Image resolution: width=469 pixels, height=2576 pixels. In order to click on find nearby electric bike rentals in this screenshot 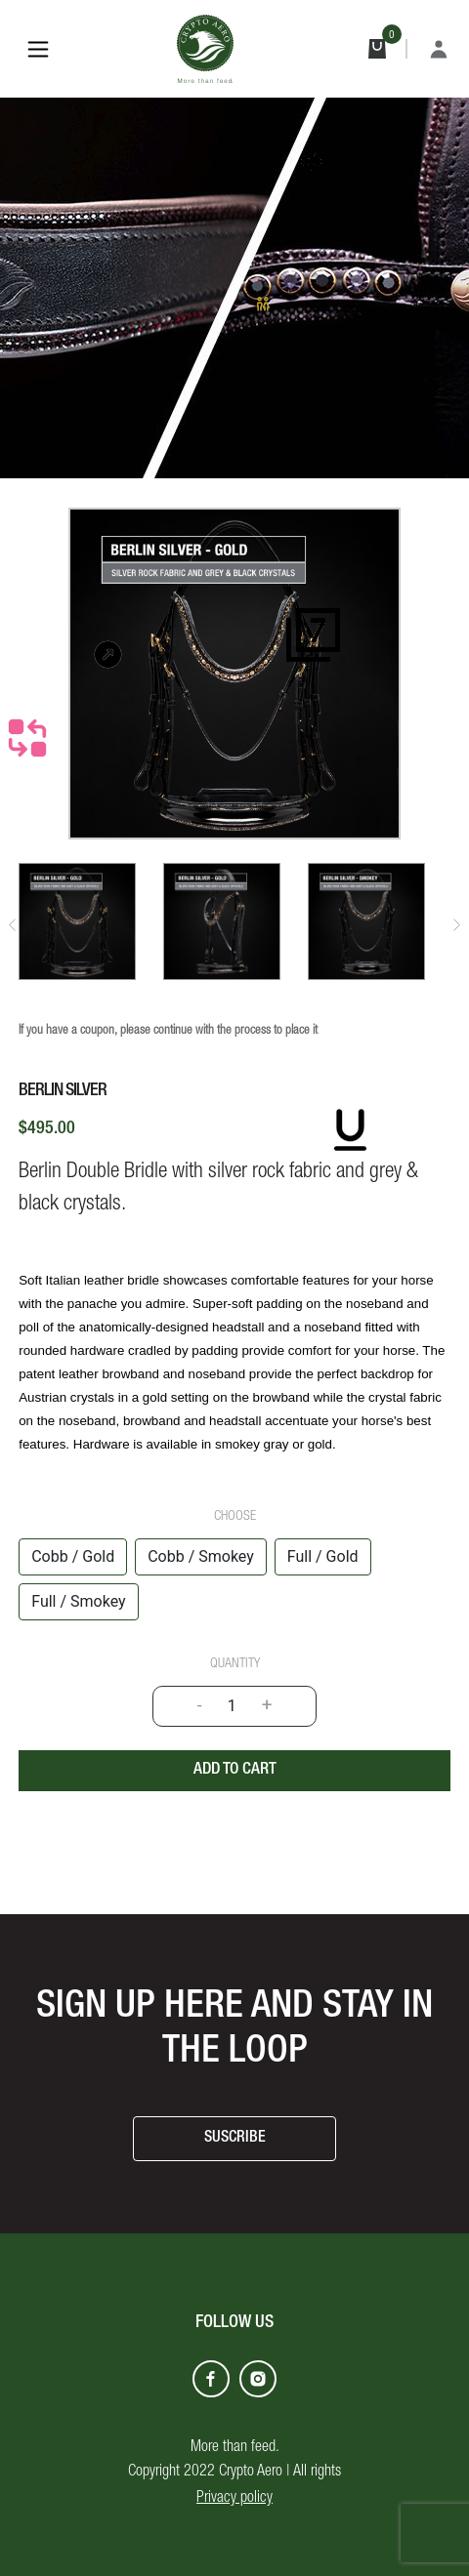, I will do `click(311, 161)`.